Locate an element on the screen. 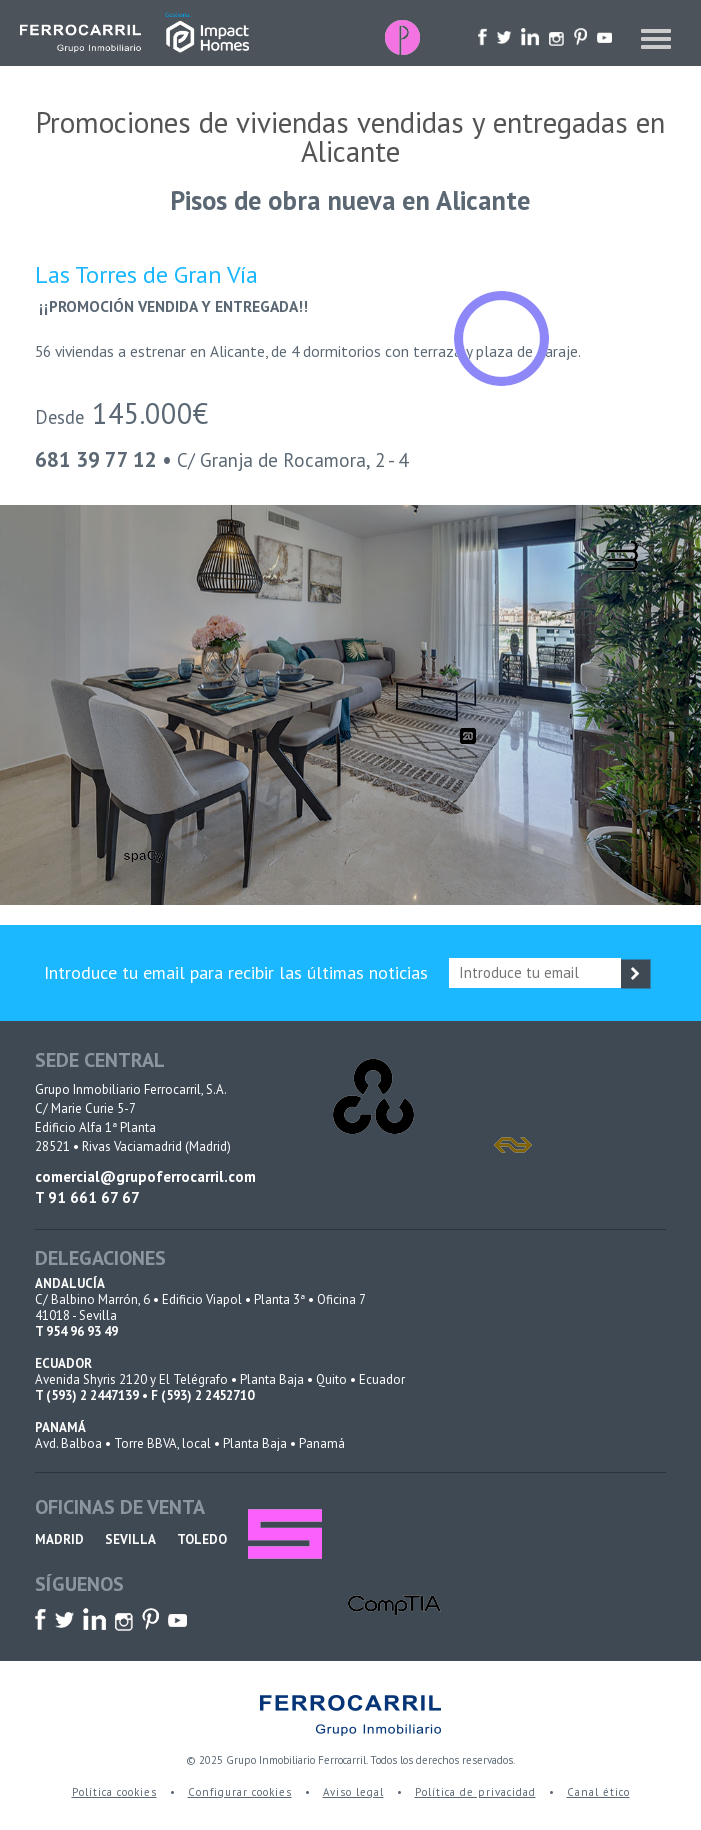 The height and width of the screenshot is (1830, 701). sourcehut logo - link to sourcehut code hosting platform is located at coordinates (501, 338).